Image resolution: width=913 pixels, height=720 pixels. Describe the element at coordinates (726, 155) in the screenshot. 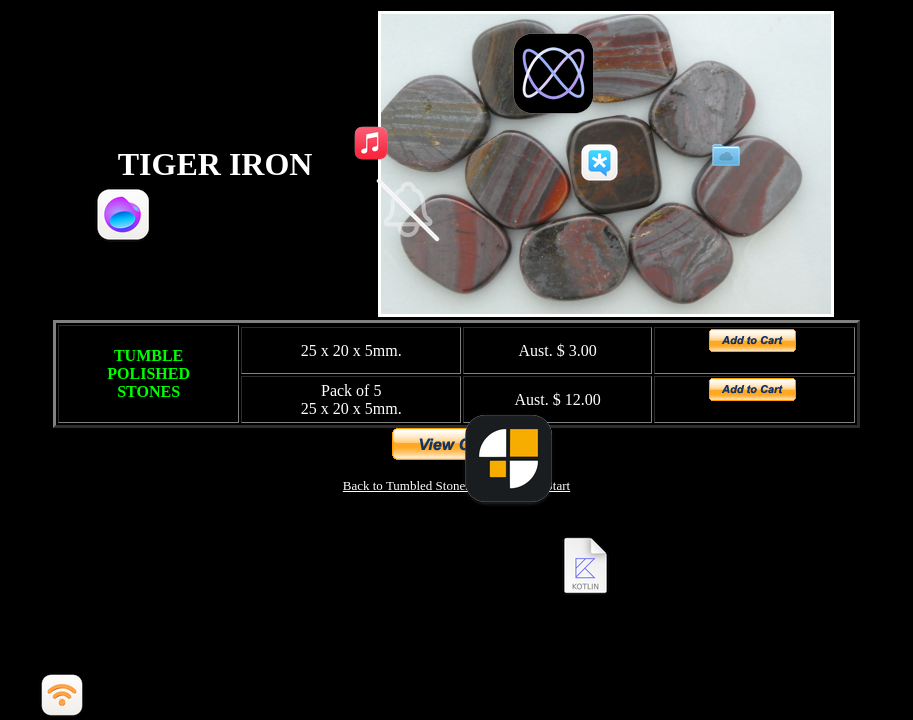

I see `access cloud-synced files and folders` at that location.